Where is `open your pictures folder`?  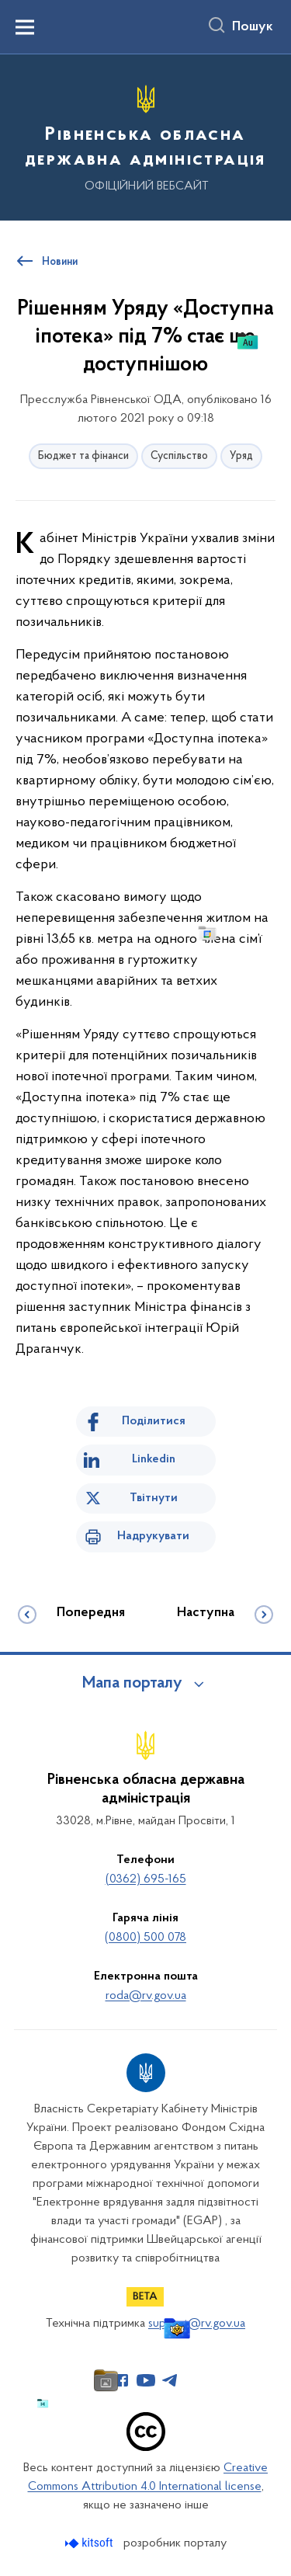
open your pictures folder is located at coordinates (106, 2380).